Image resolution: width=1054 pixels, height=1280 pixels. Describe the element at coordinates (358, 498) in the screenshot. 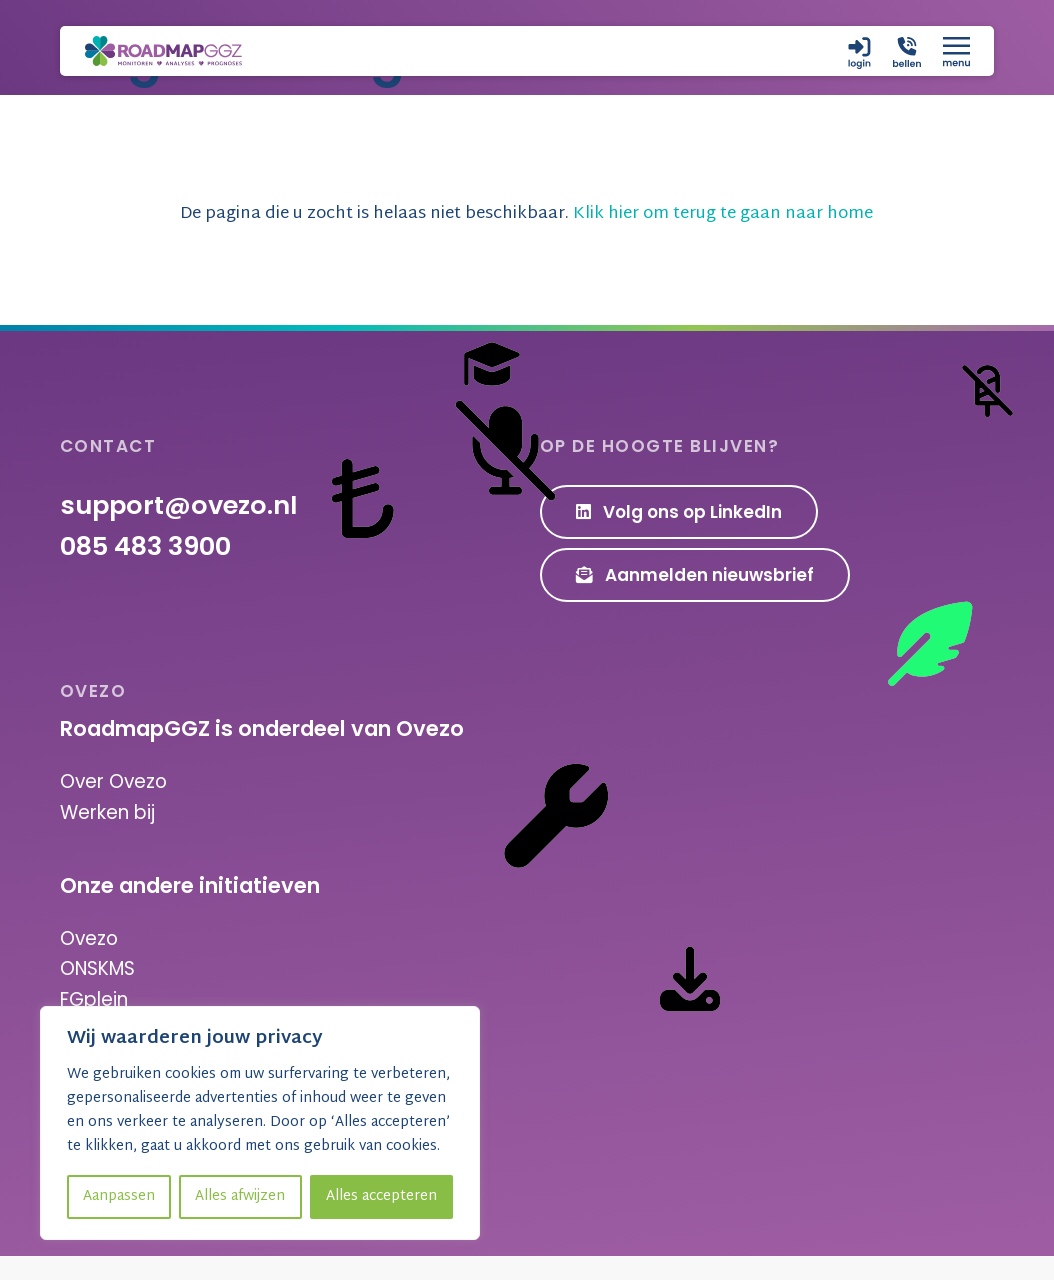

I see `indicates Turkish lira currency` at that location.